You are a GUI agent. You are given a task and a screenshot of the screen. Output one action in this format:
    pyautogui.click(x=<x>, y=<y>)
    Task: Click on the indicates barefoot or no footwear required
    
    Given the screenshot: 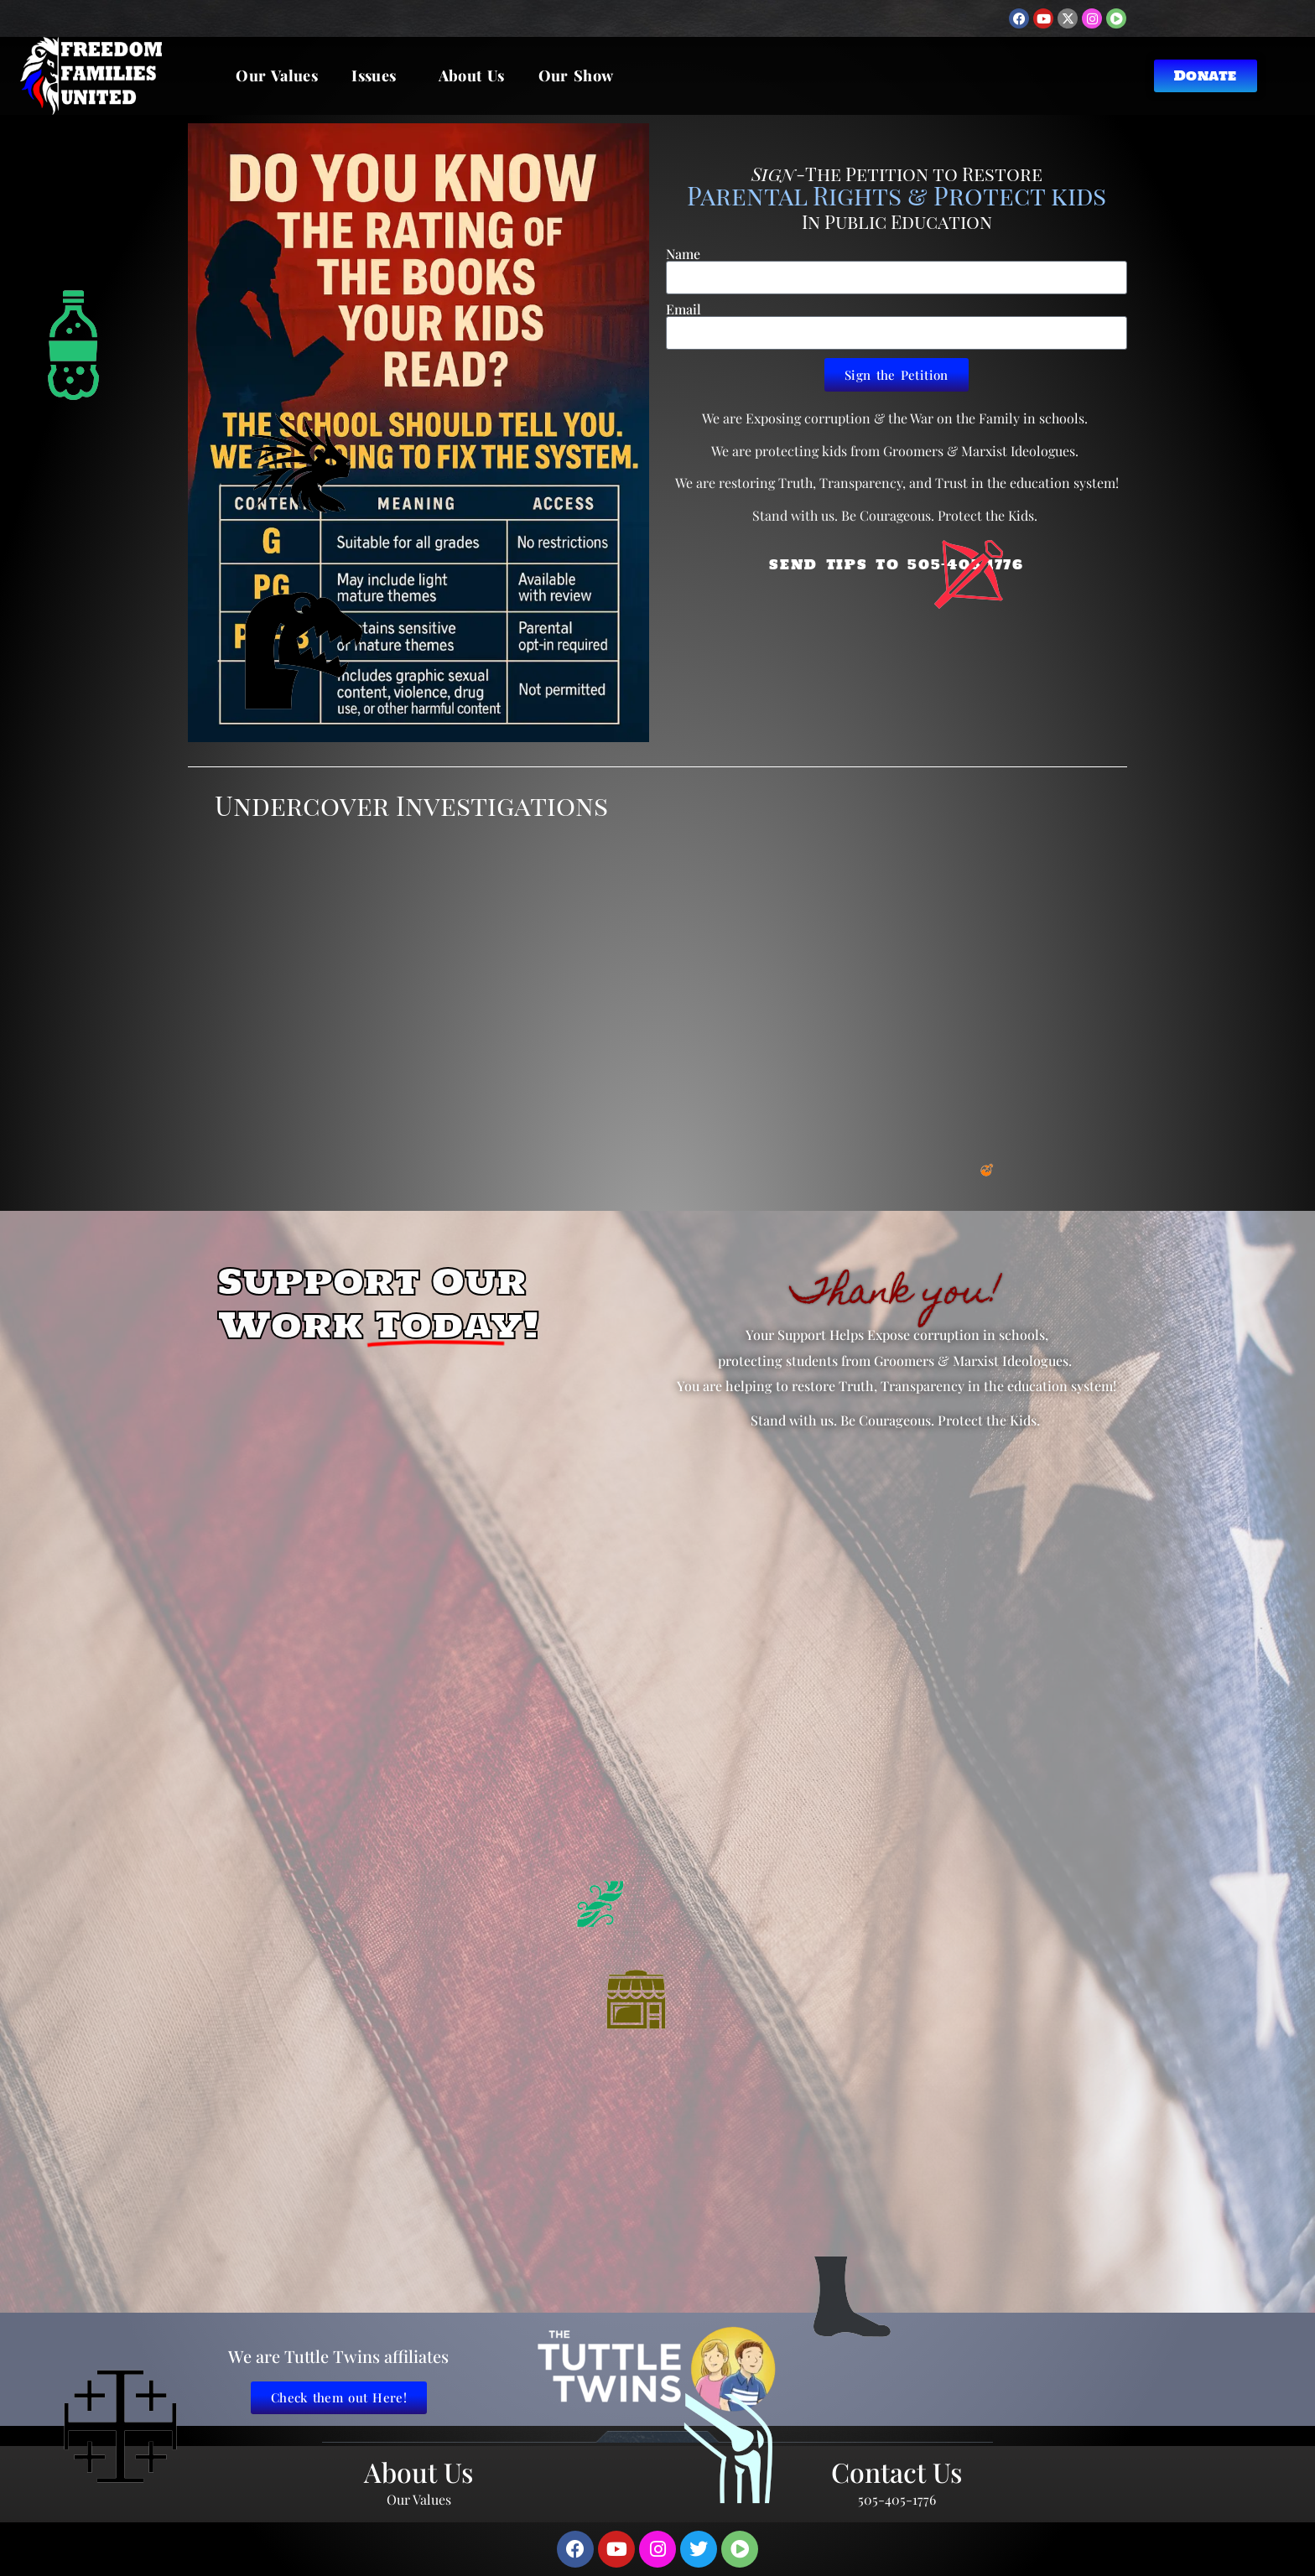 What is the action you would take?
    pyautogui.click(x=850, y=2296)
    